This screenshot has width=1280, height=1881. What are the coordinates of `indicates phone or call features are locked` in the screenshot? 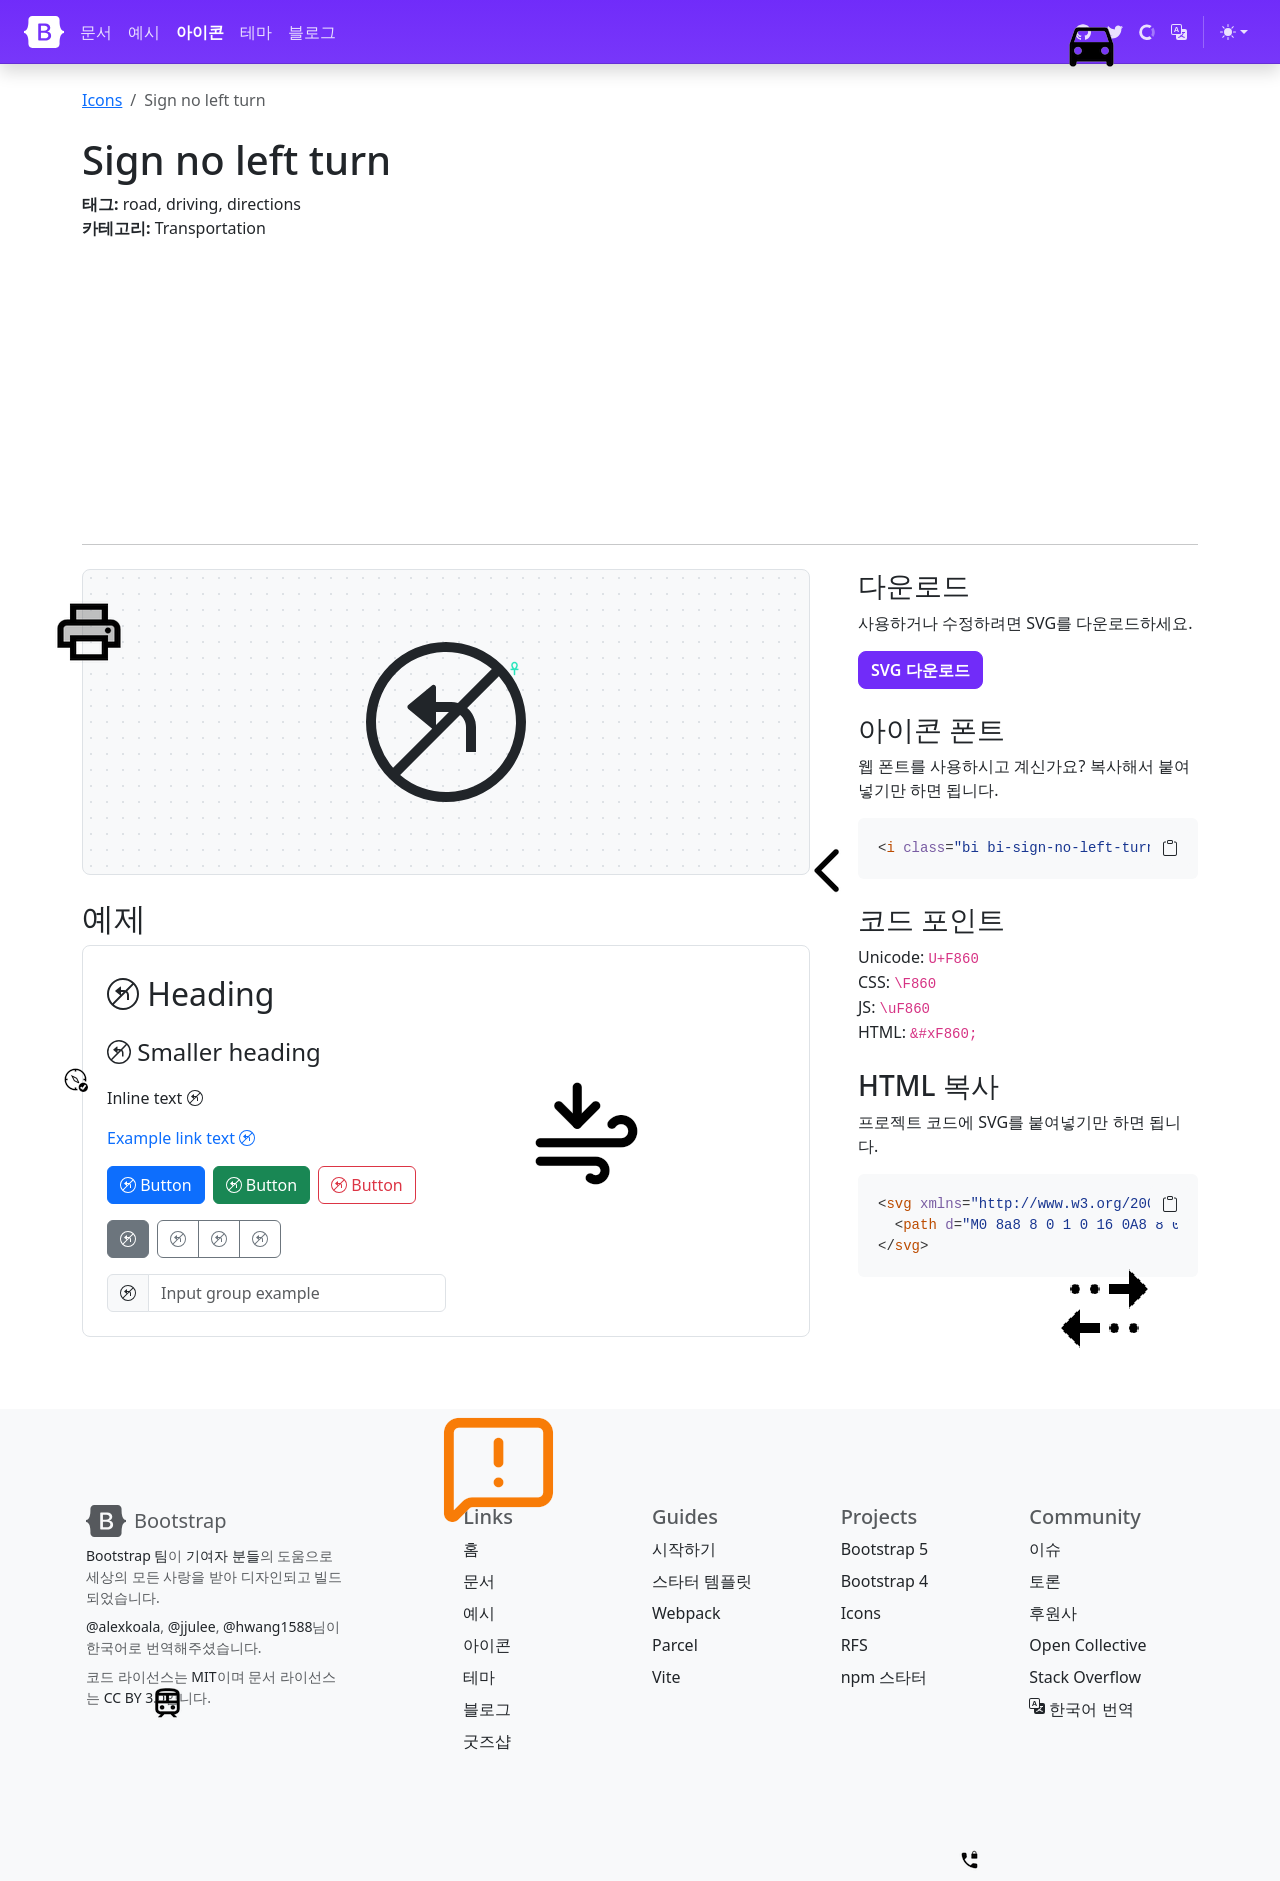 It's located at (969, 1860).